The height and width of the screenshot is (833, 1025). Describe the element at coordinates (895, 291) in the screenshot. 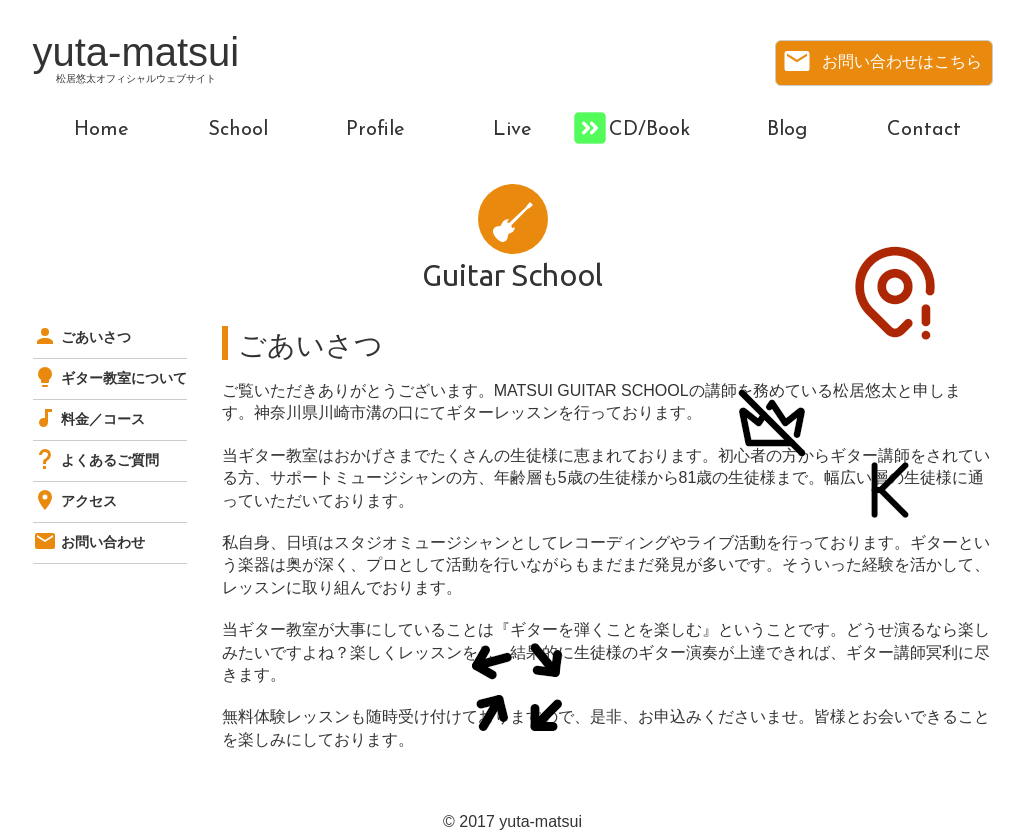

I see `location requires attention or has an issue` at that location.